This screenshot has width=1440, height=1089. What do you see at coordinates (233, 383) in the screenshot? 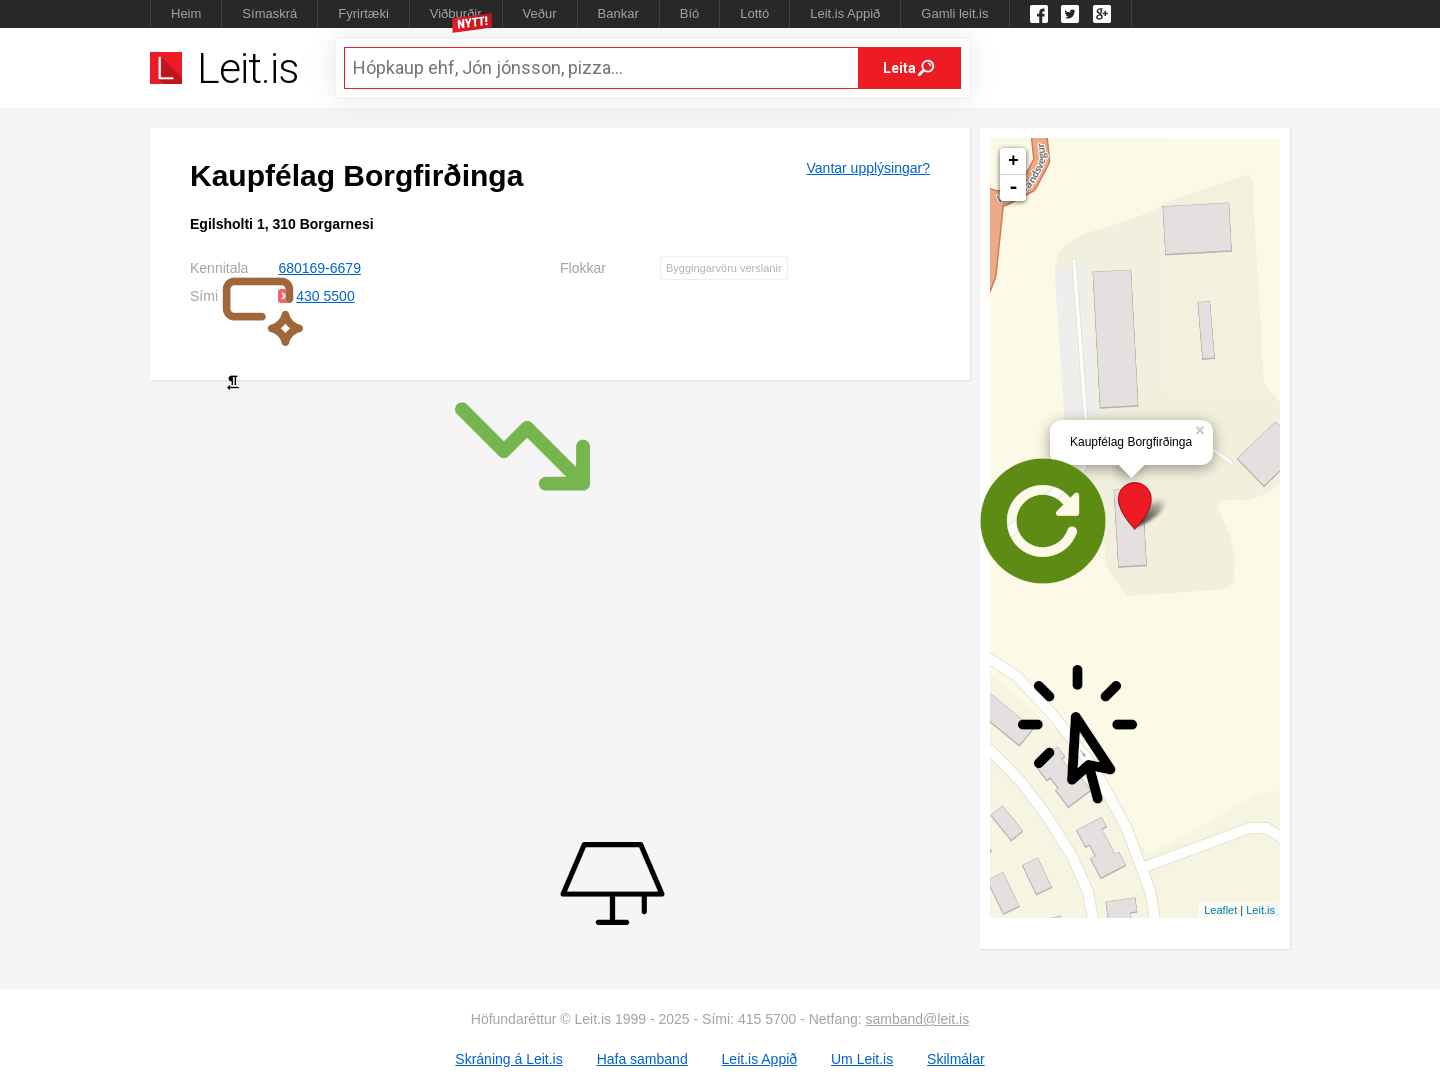
I see `switch text direction to right-to-left` at bounding box center [233, 383].